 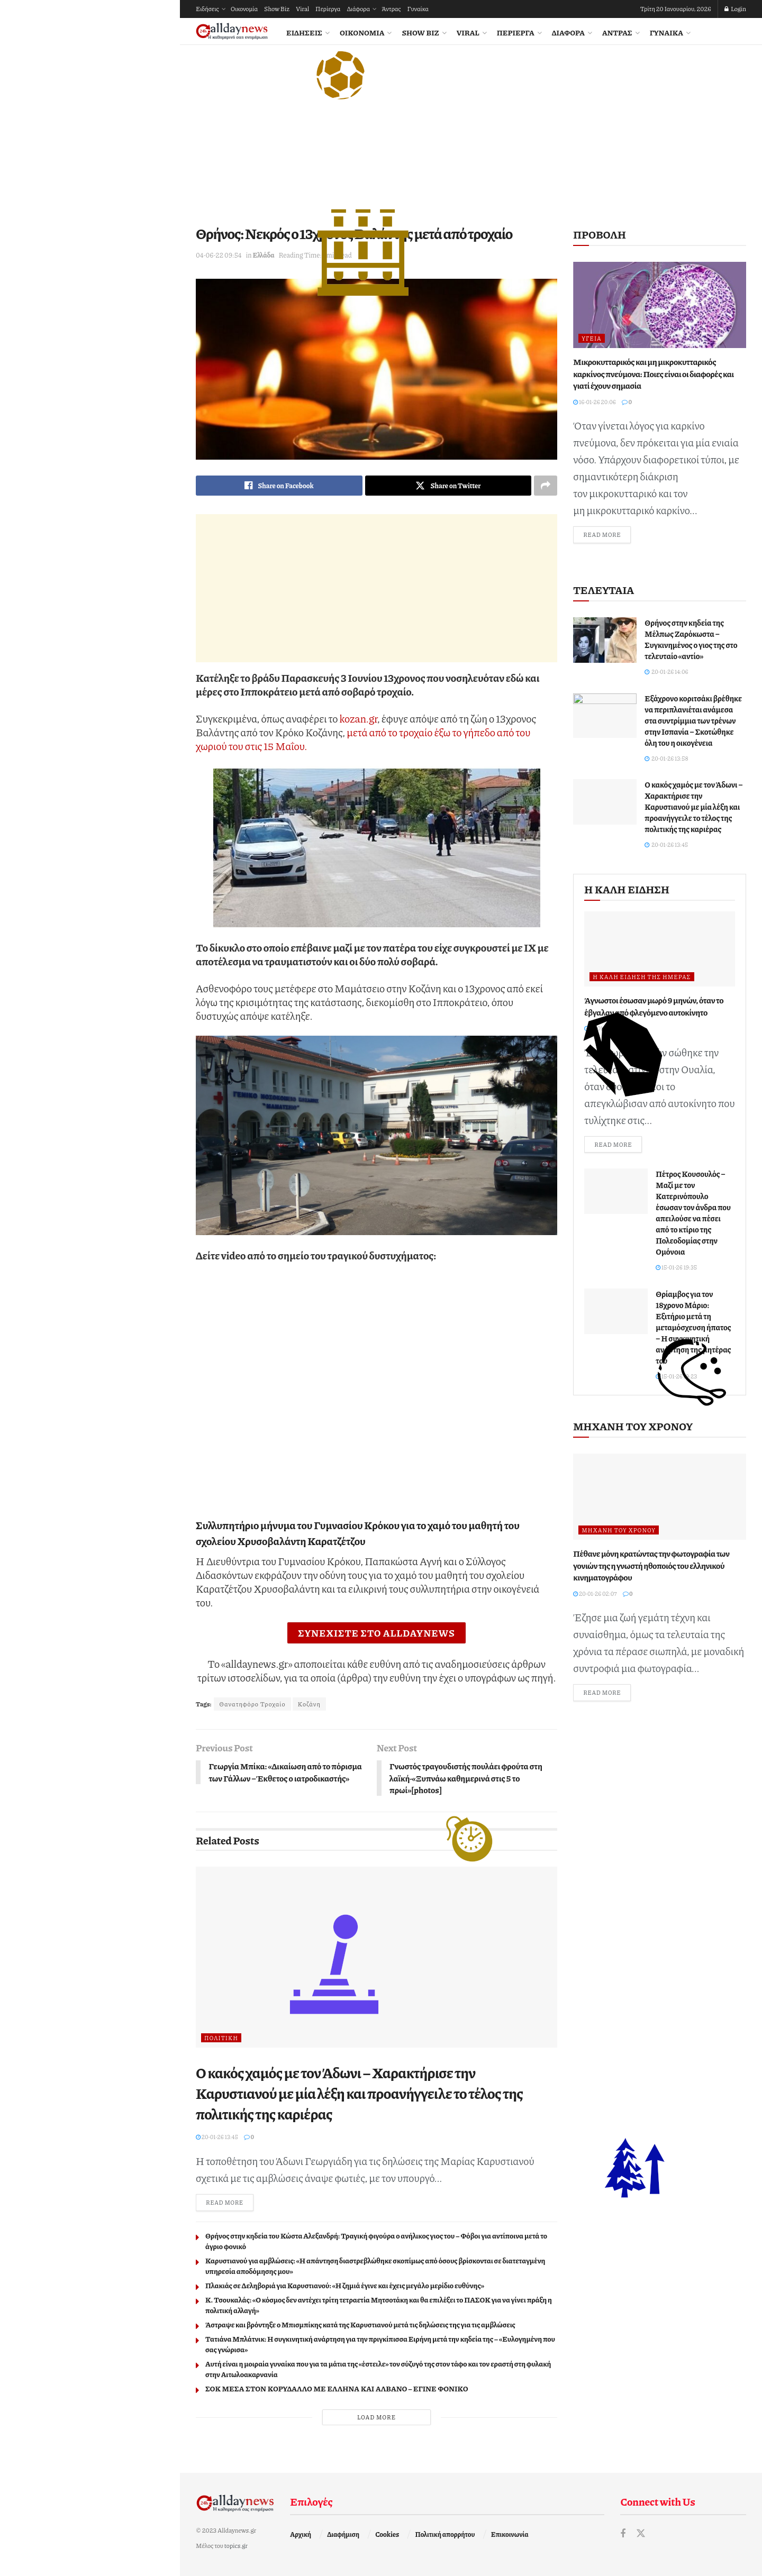 What do you see at coordinates (334, 1962) in the screenshot?
I see `access game controls or gaming mode` at bounding box center [334, 1962].